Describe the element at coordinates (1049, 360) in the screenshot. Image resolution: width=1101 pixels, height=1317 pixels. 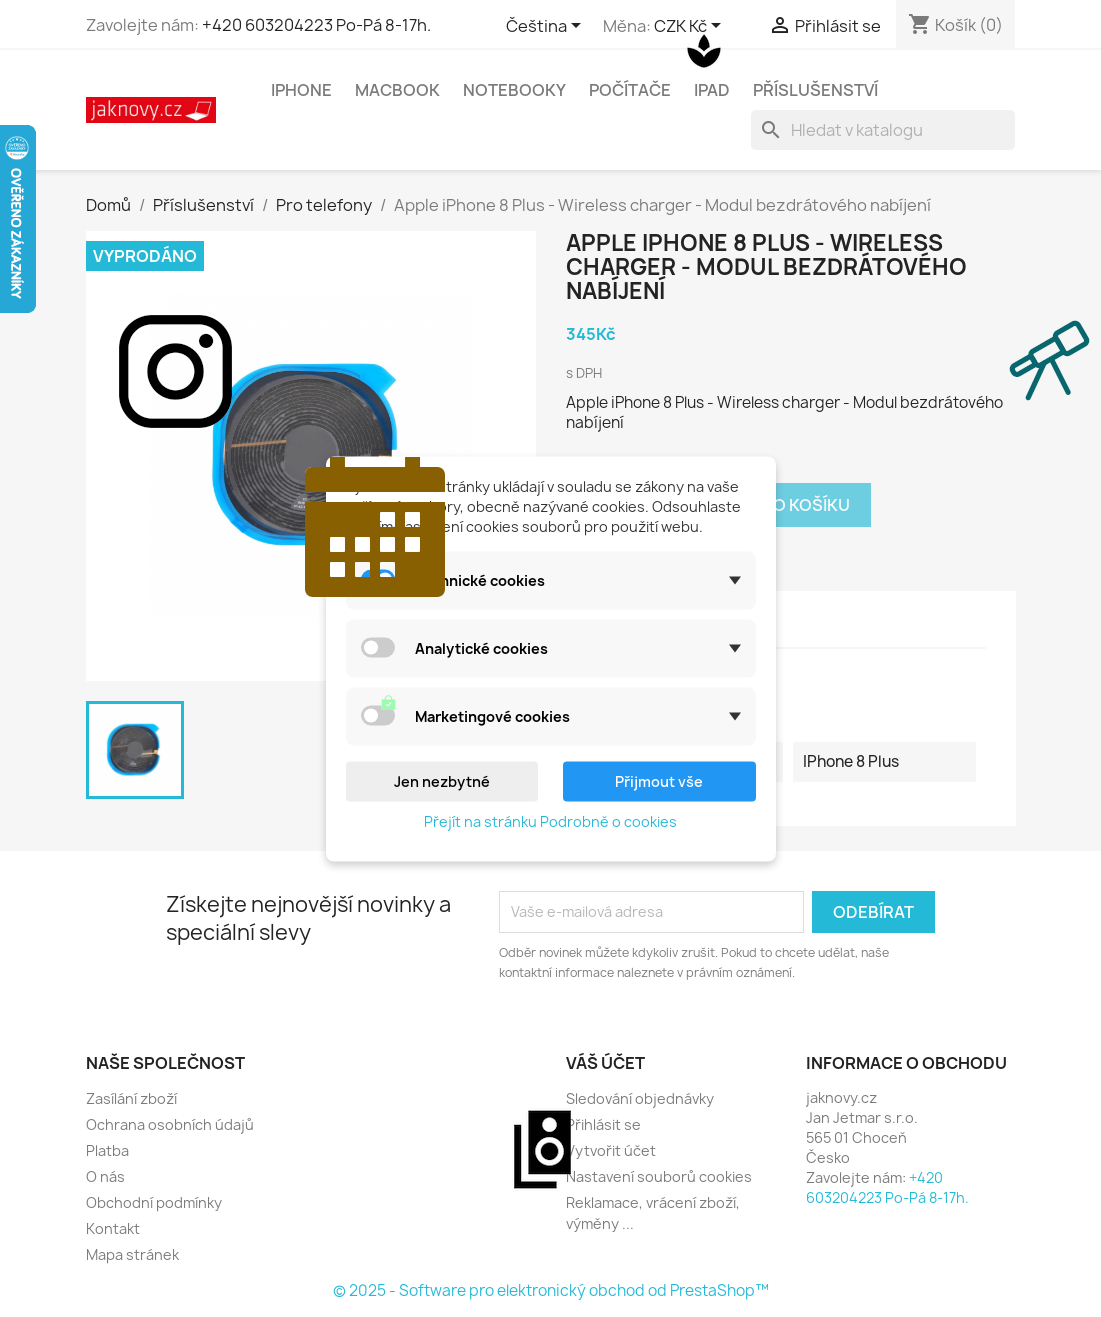
I see `explore or discover new content` at that location.